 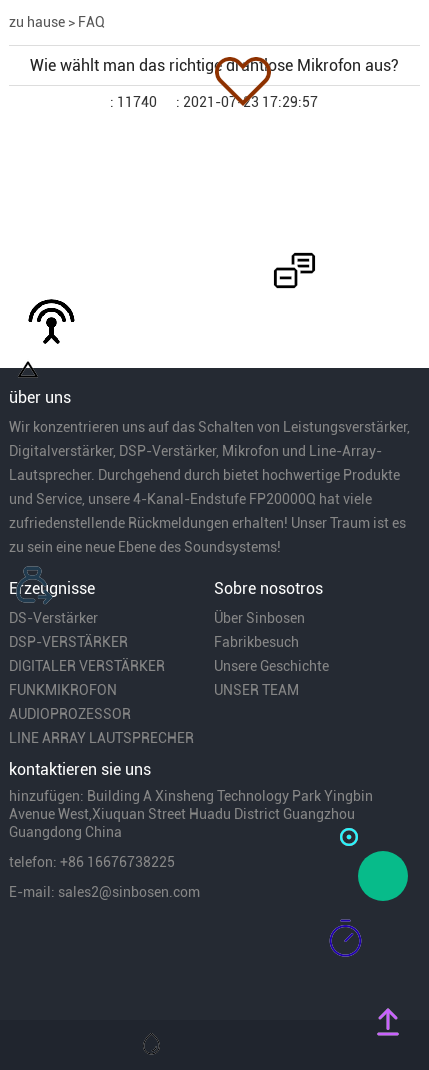 I want to click on upload a file or document, so click(x=388, y=1022).